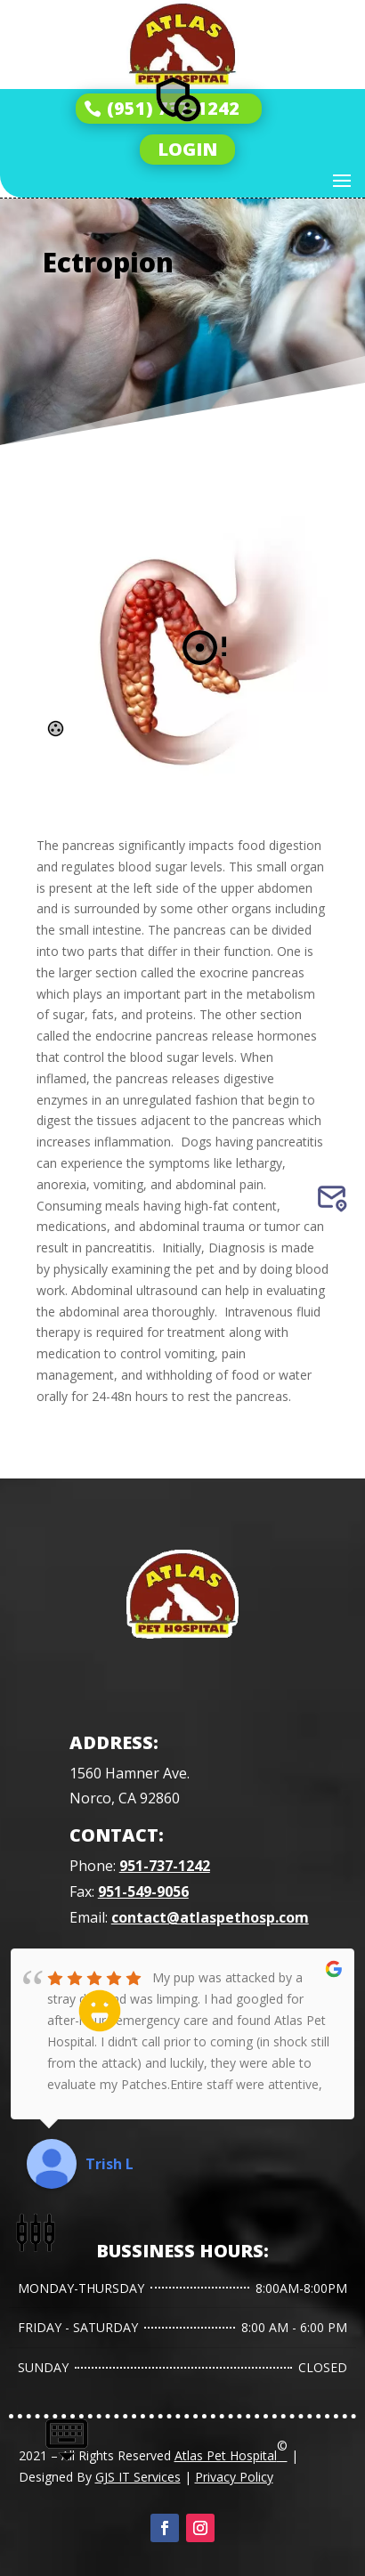  What do you see at coordinates (36, 2232) in the screenshot?
I see `configure audio or video input connections` at bounding box center [36, 2232].